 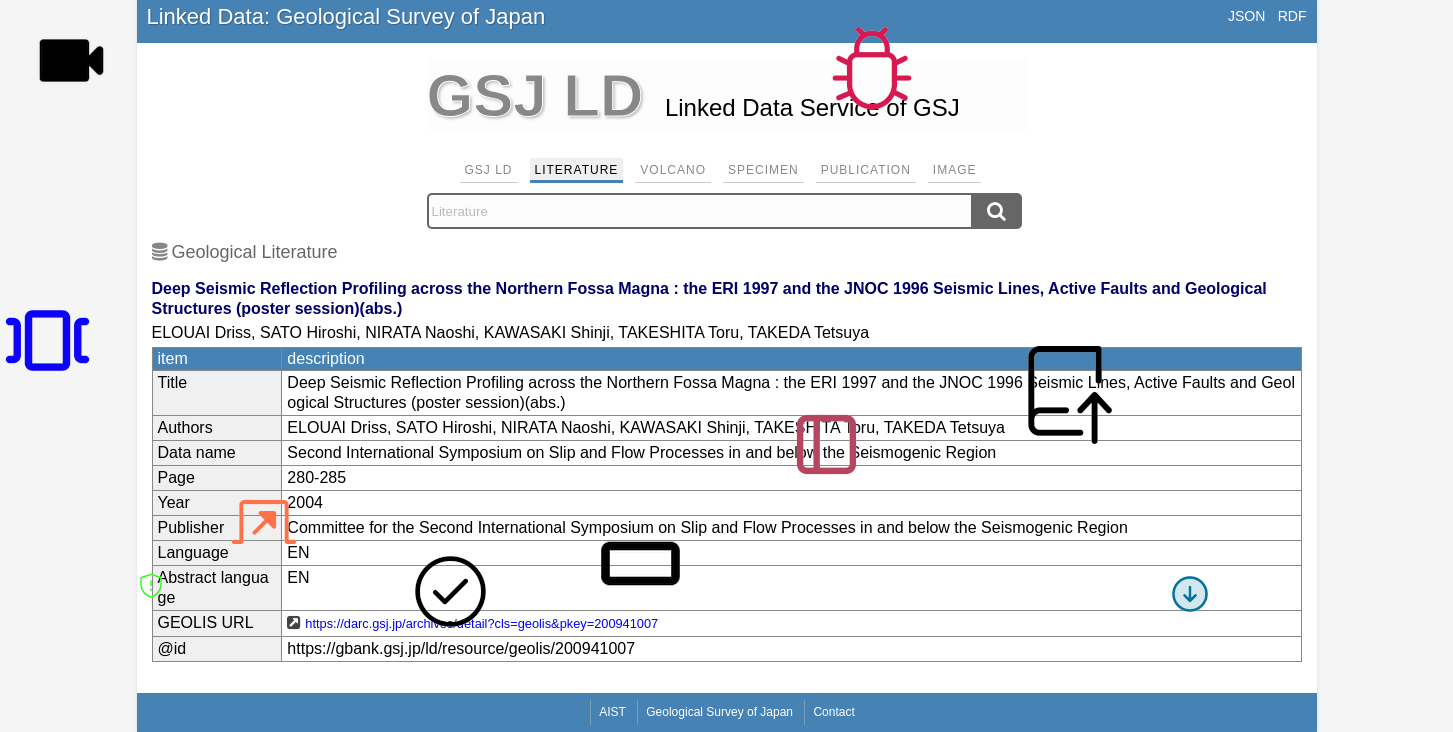 I want to click on navigate through a horizontal image carousel, so click(x=47, y=340).